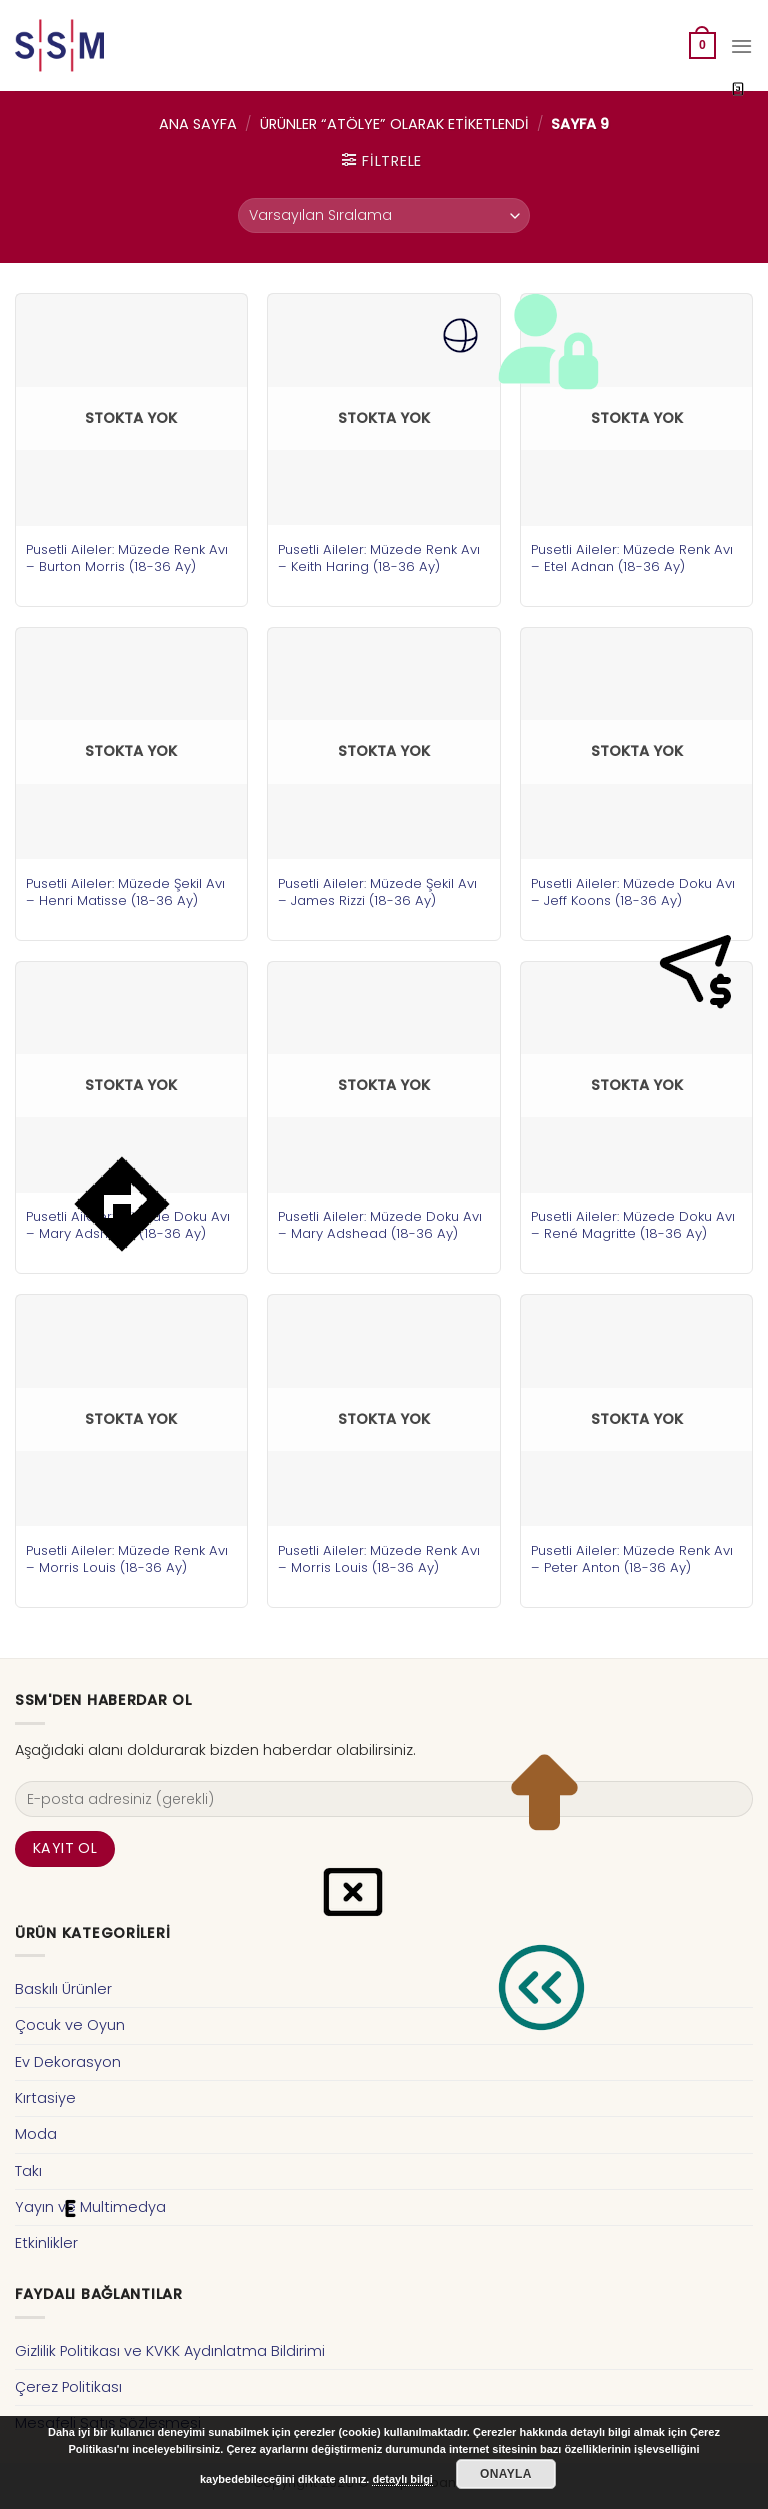 The height and width of the screenshot is (2509, 768). I want to click on get directions to a destination, so click(122, 1204).